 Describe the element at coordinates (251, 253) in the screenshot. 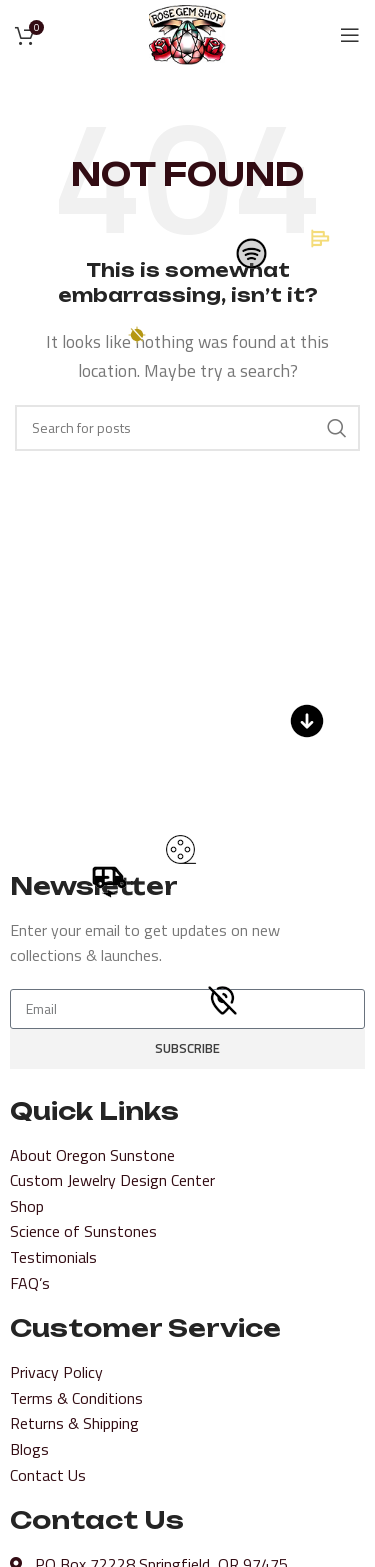

I see `open Spotify app` at that location.